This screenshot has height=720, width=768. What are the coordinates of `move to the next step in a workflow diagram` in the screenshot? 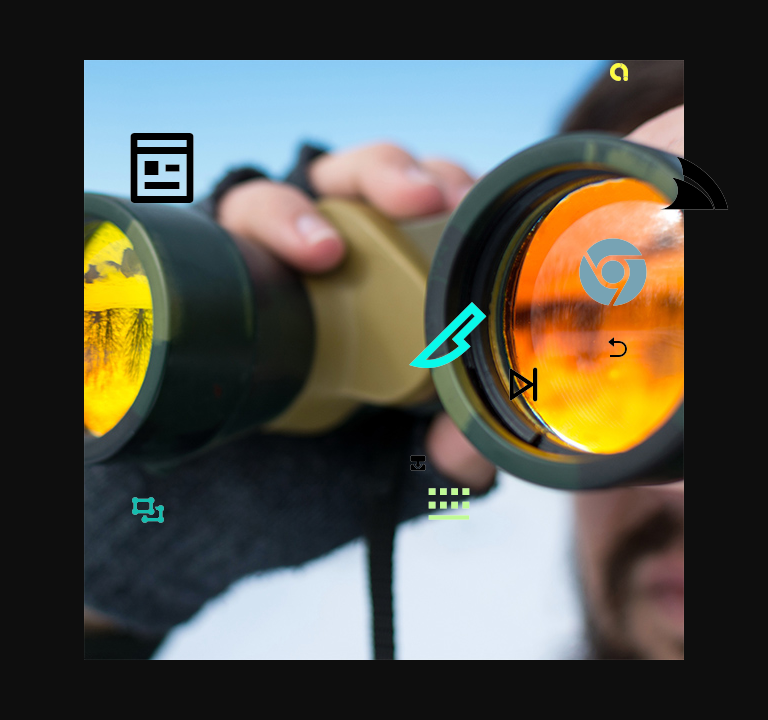 It's located at (418, 463).